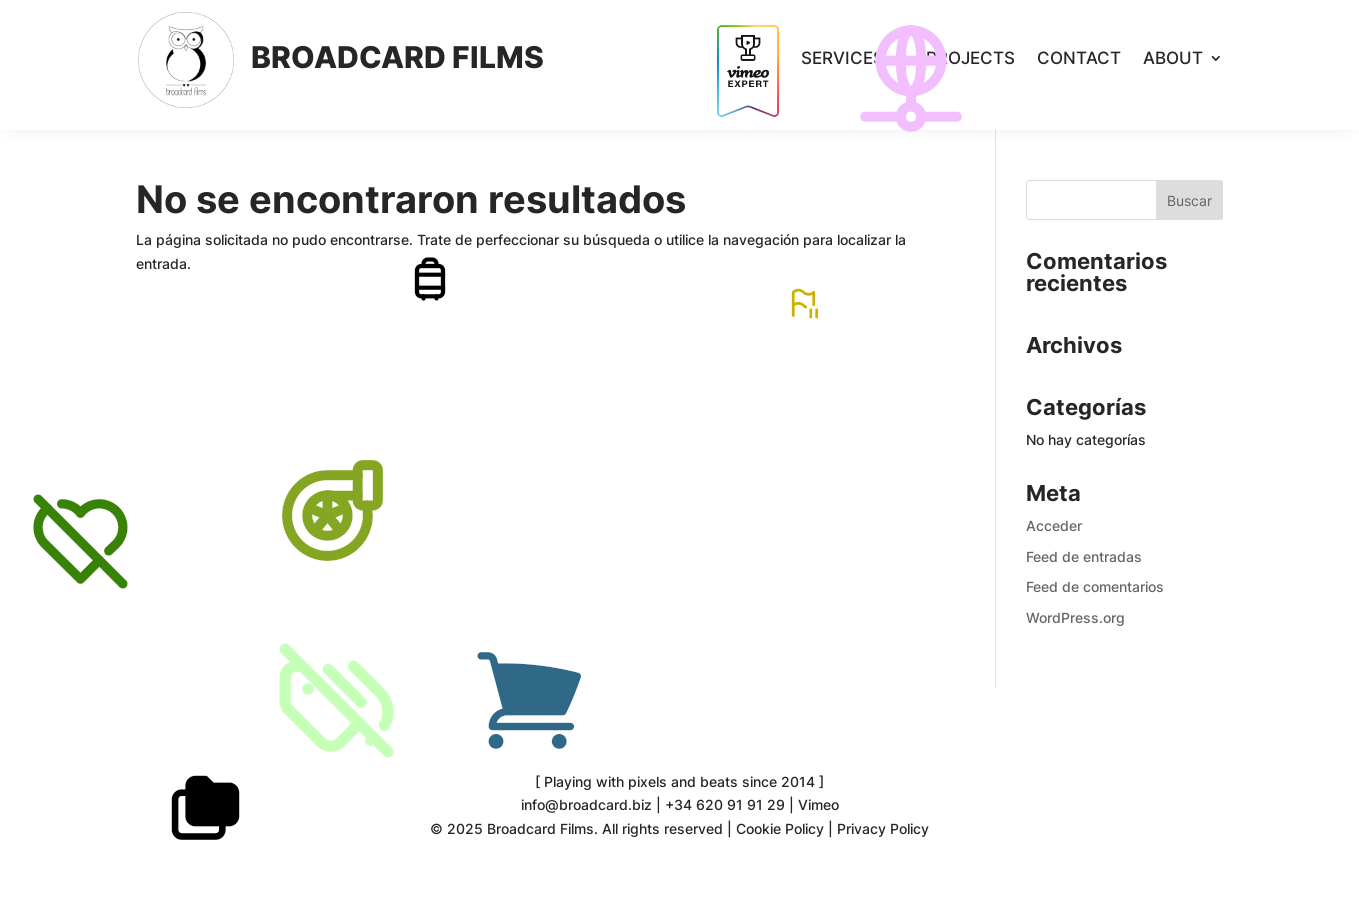 The image size is (1359, 922). What do you see at coordinates (803, 302) in the screenshot?
I see `pause a flagged item or task` at bounding box center [803, 302].